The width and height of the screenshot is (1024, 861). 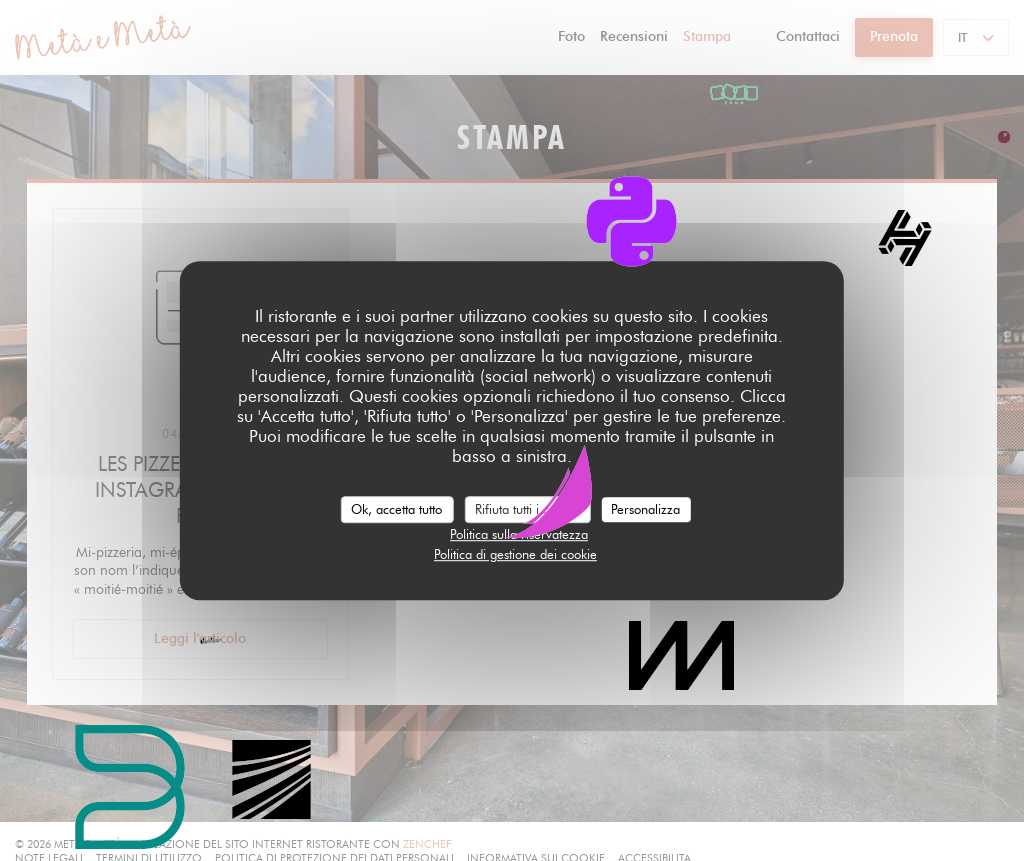 What do you see at coordinates (1004, 137) in the screenshot?
I see `indicates progress at early stage or first step` at bounding box center [1004, 137].